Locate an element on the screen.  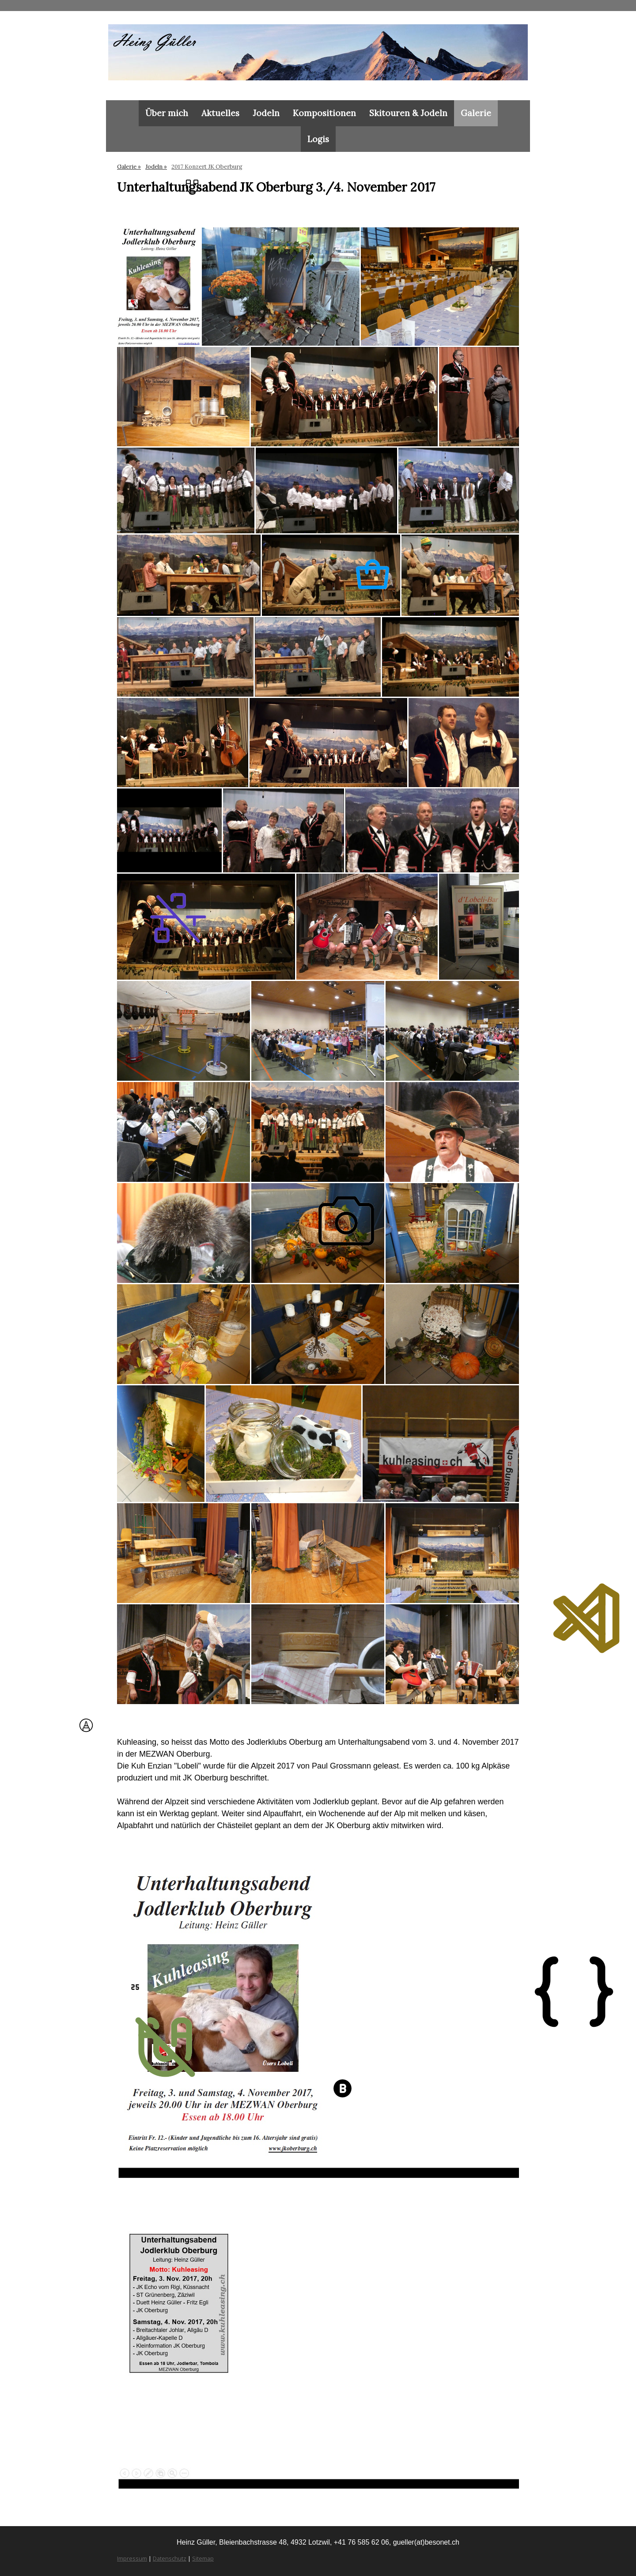
network connection unavailable is located at coordinates (178, 919).